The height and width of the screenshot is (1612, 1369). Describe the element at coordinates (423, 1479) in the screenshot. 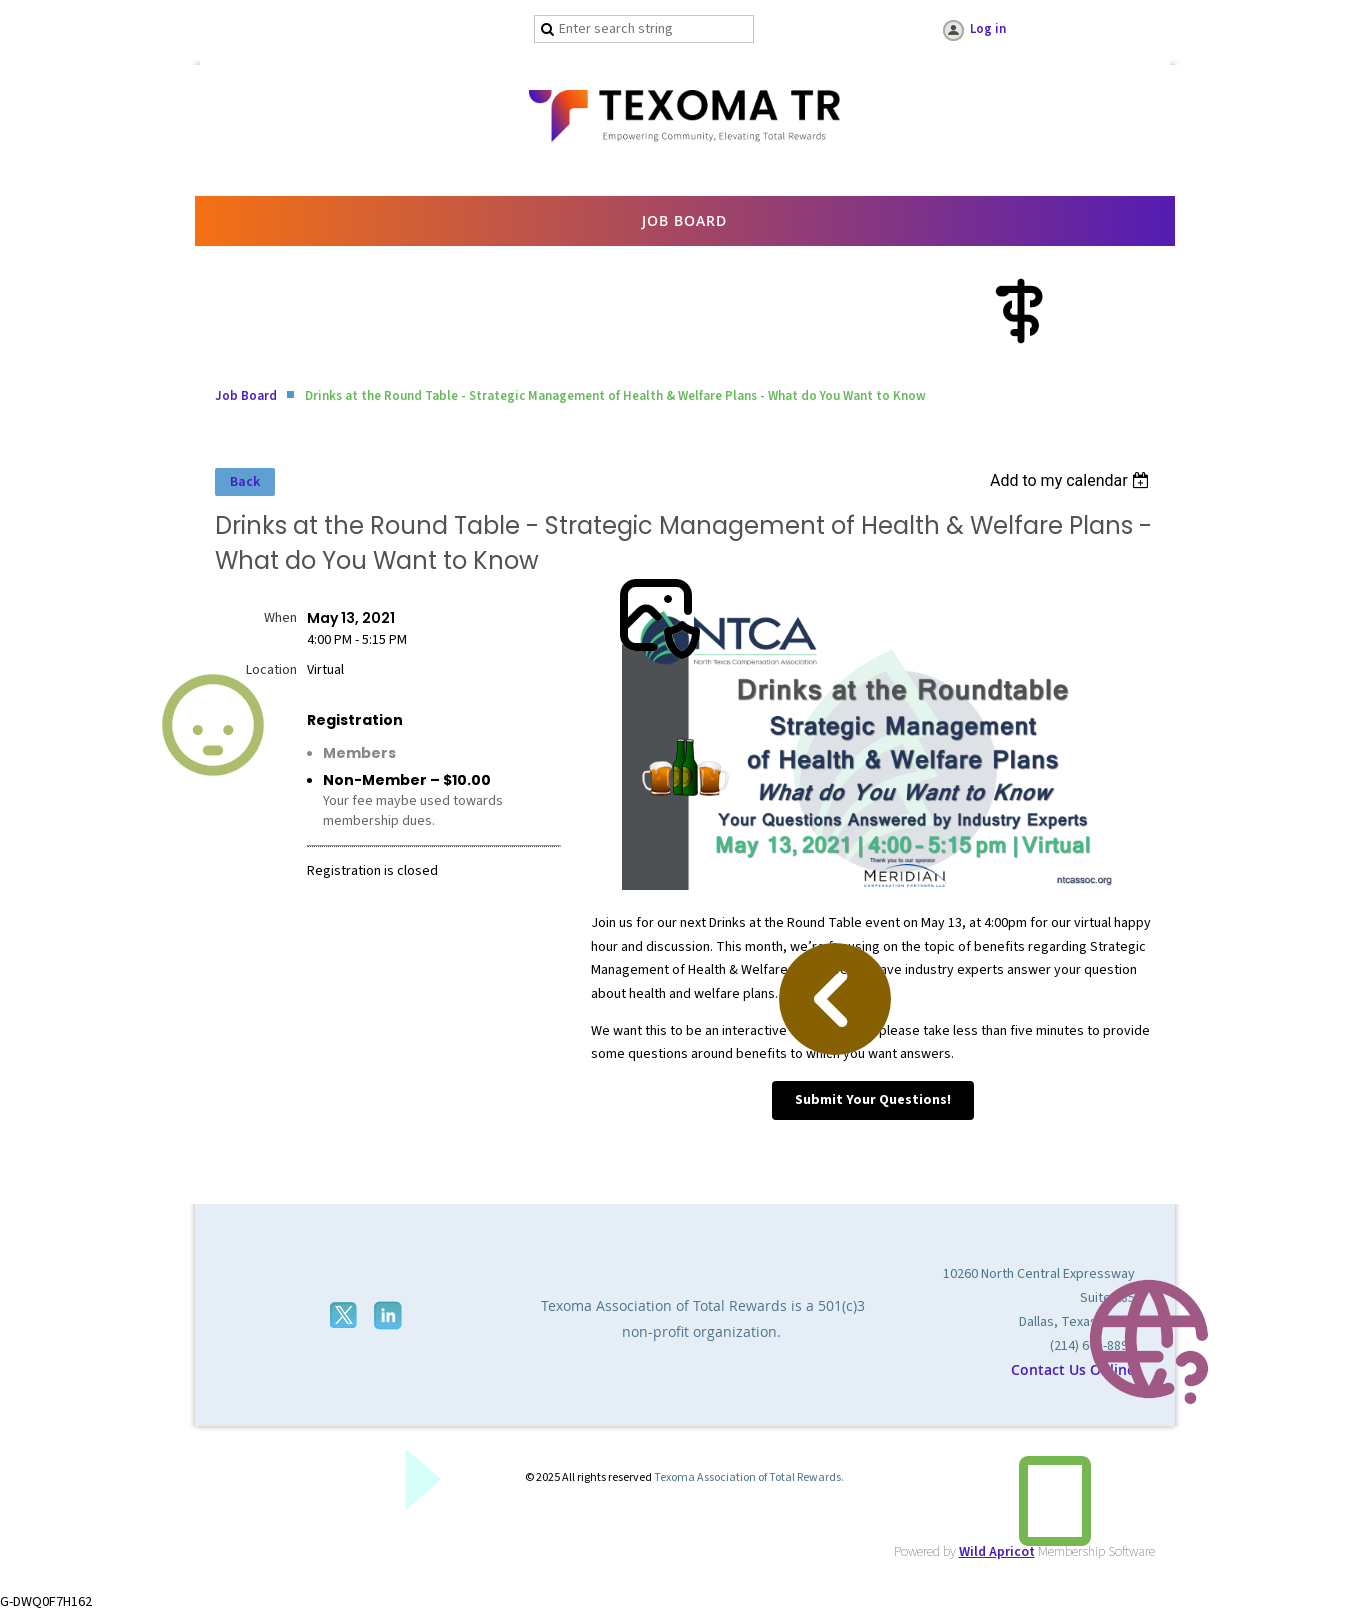

I see `play media or start playback` at that location.